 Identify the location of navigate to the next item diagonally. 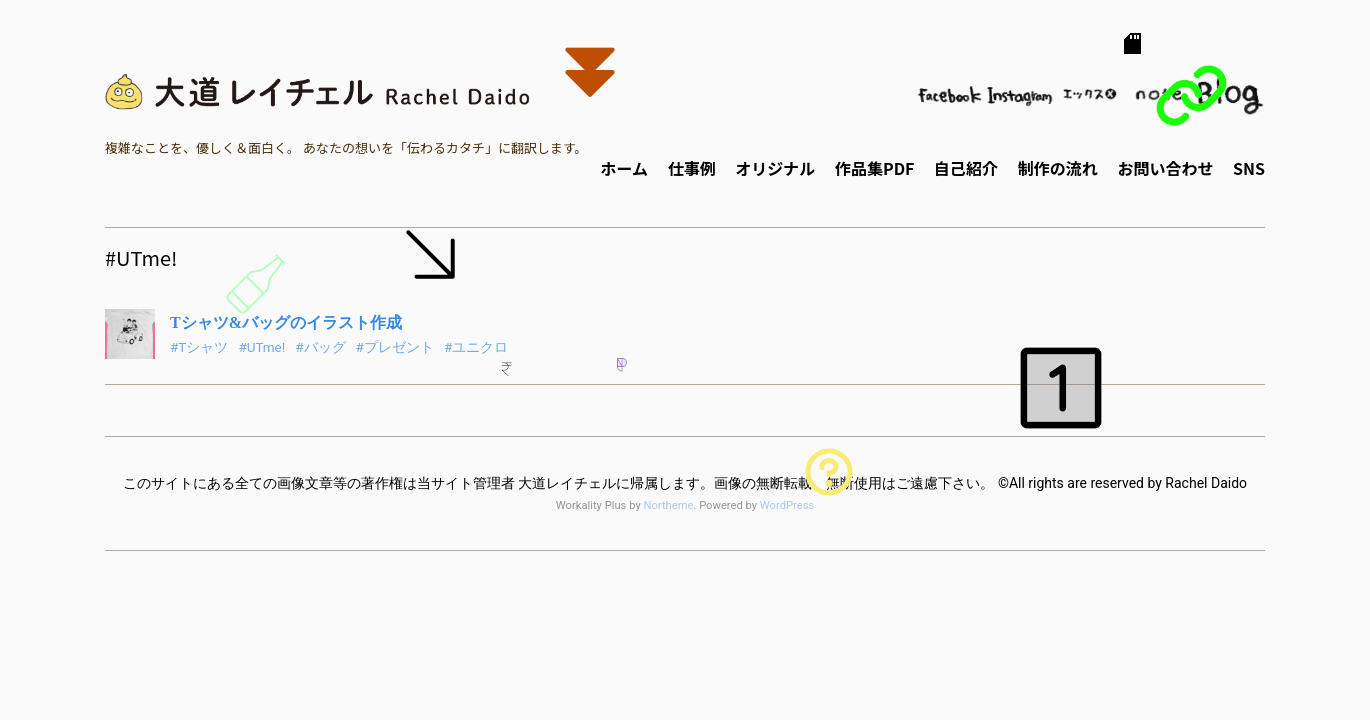
(430, 254).